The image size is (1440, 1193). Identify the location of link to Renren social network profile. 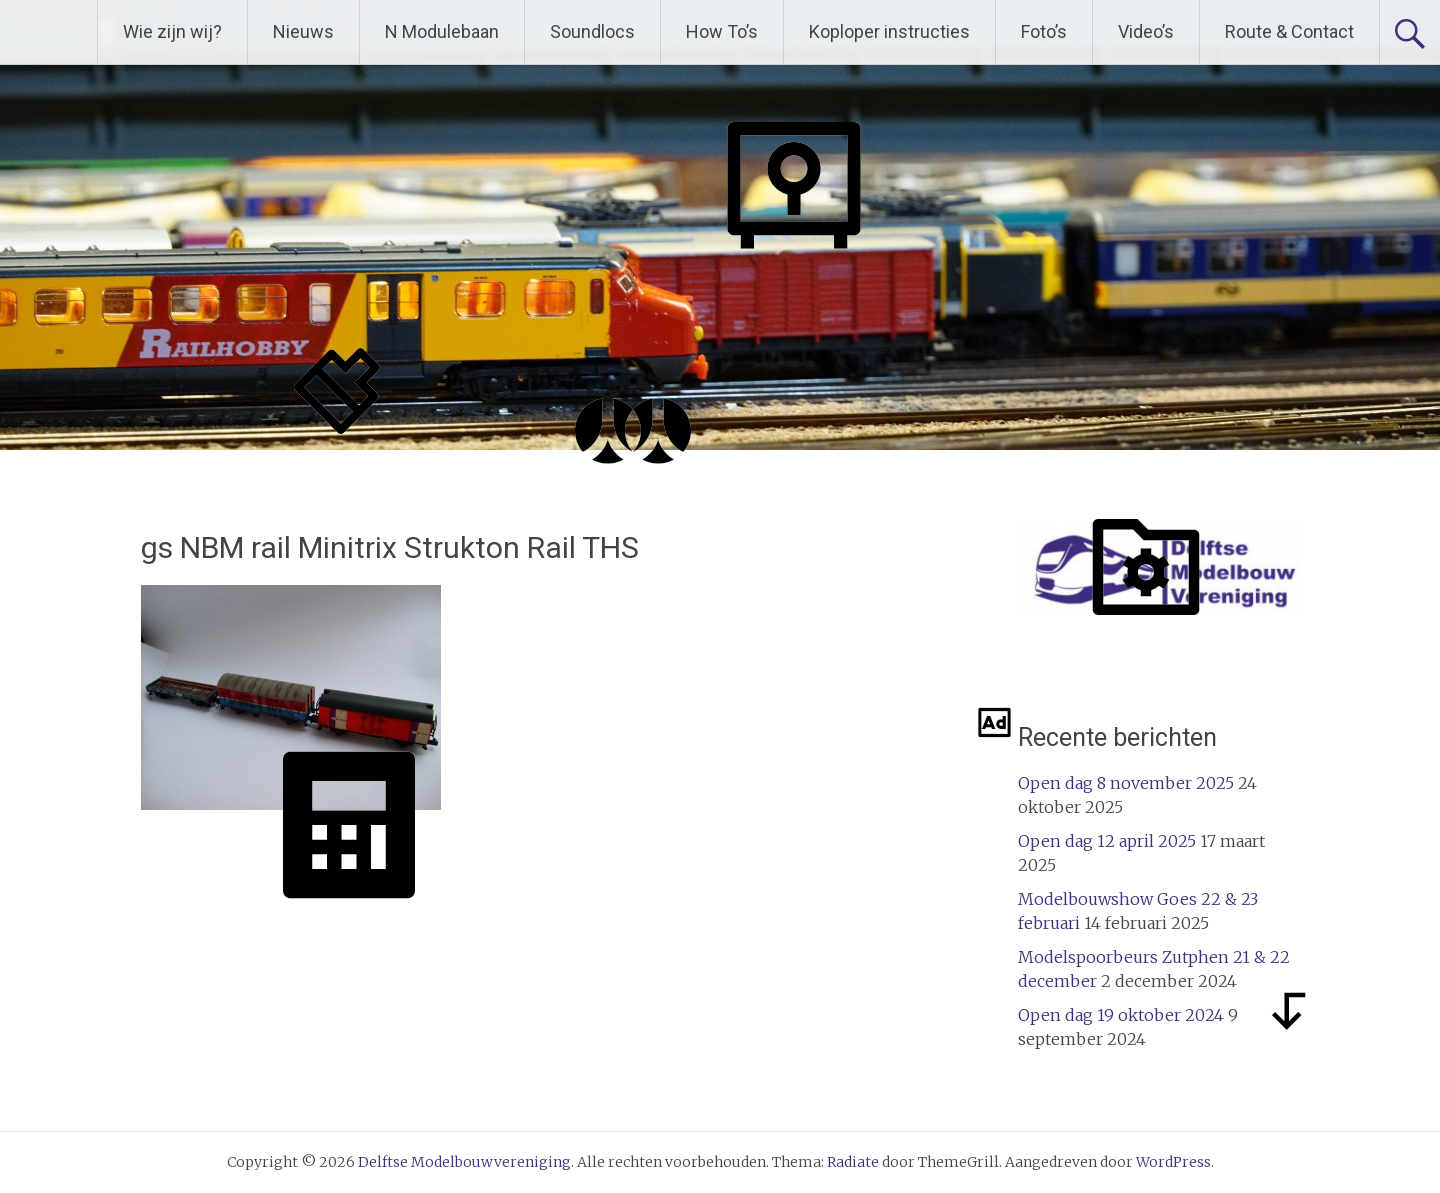
(633, 431).